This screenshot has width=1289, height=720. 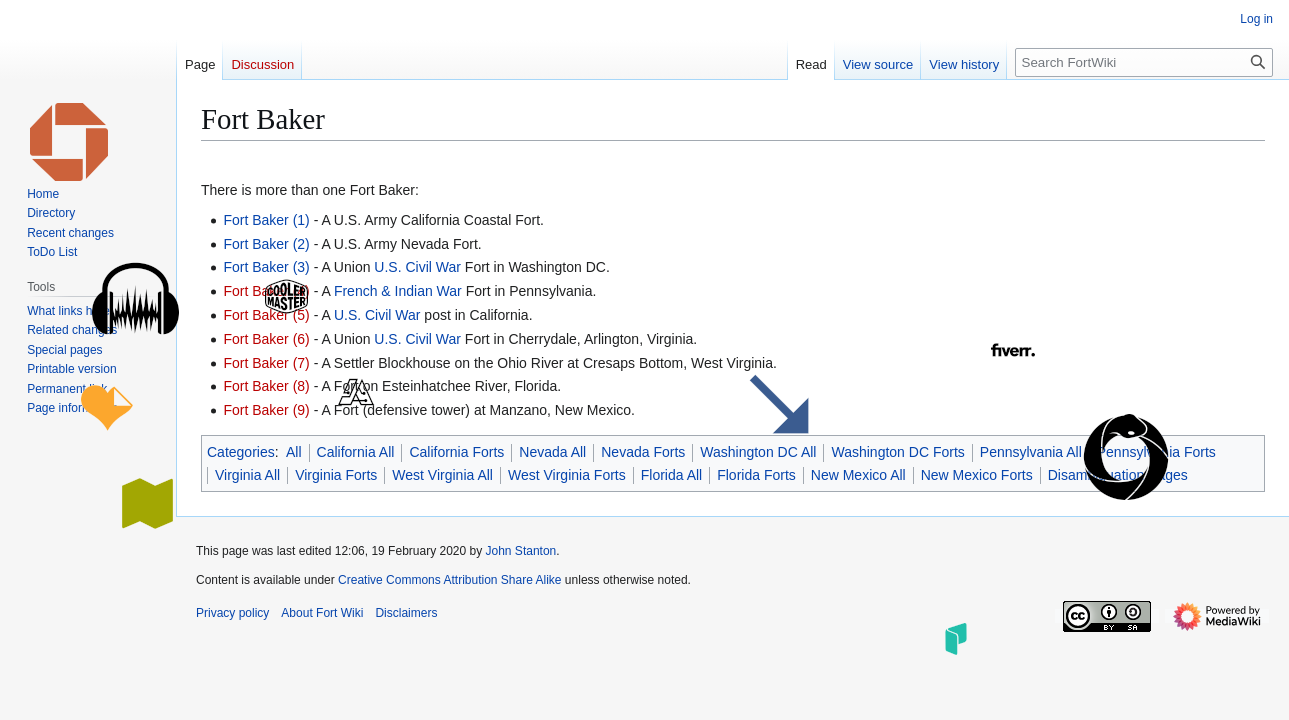 What do you see at coordinates (286, 296) in the screenshot?
I see `Cooler Master brand logo` at bounding box center [286, 296].